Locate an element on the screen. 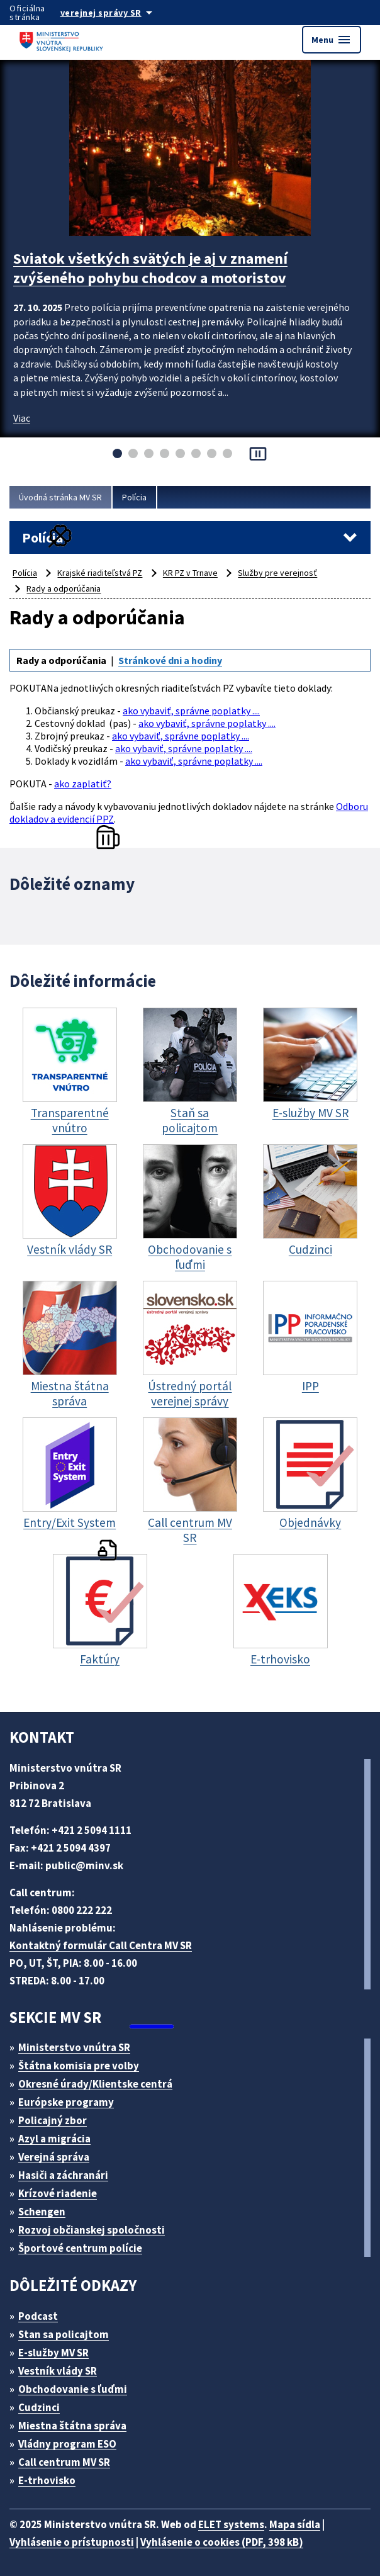 This screenshot has height=2576, width=380. access a password-protected file is located at coordinates (108, 1550).